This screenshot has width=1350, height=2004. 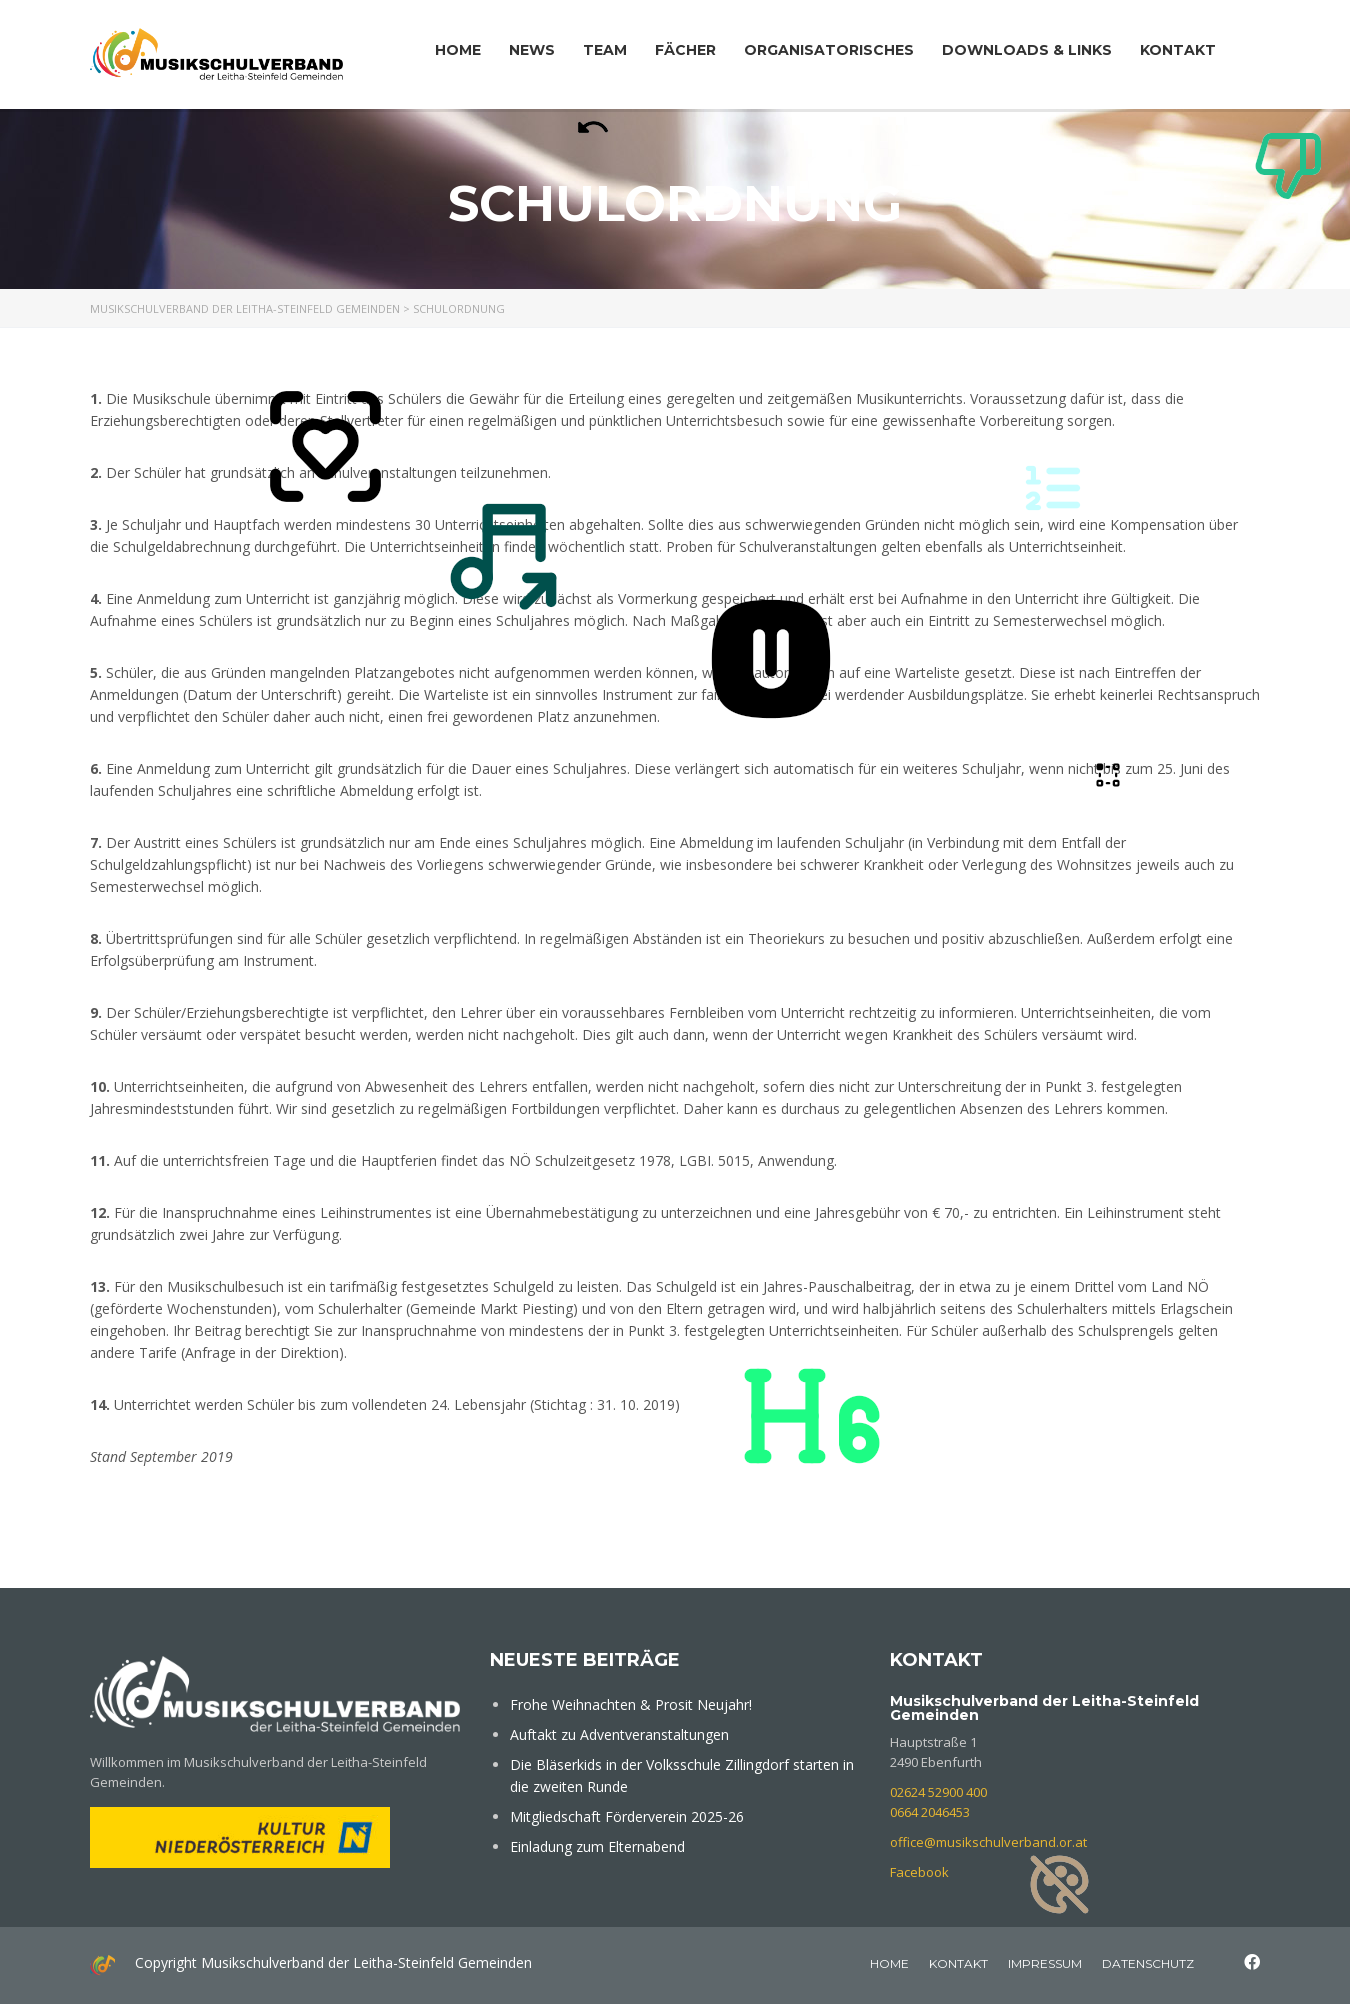 I want to click on set transform anchor to top-left corner, so click(x=1108, y=775).